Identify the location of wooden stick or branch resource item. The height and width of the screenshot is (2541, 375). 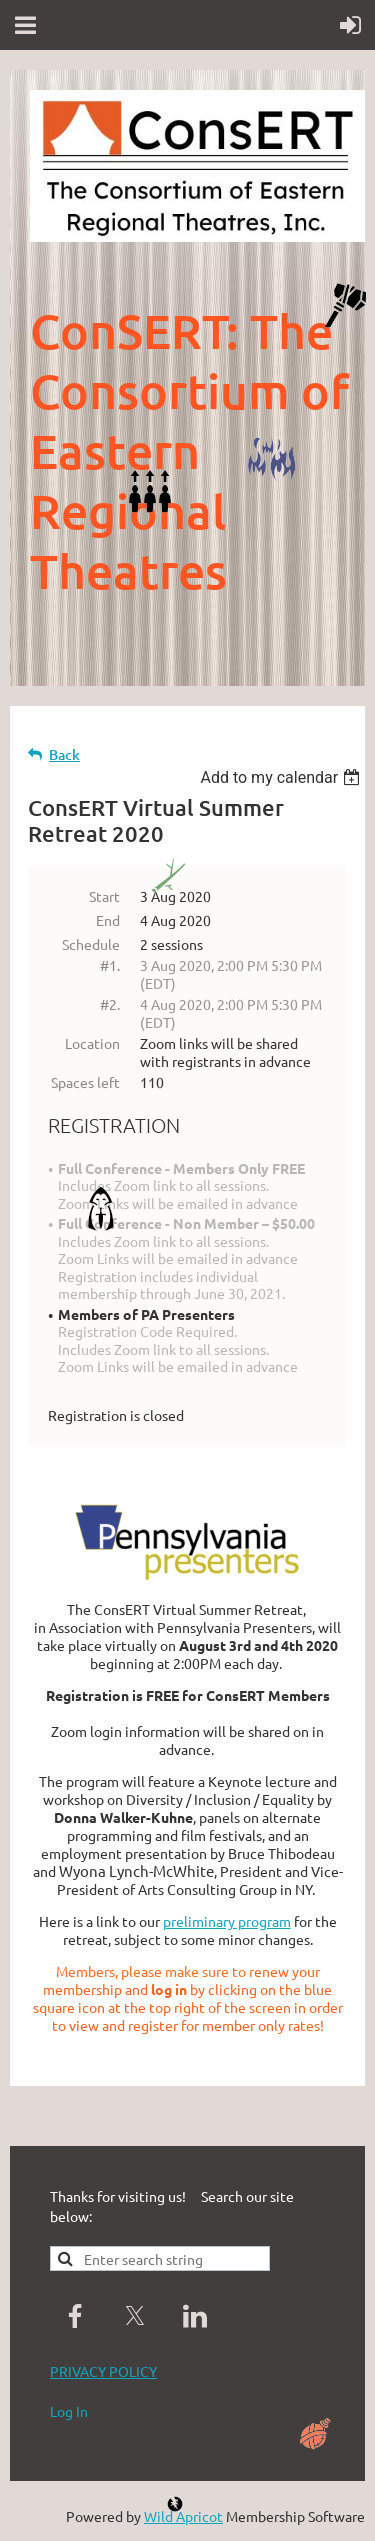
(168, 875).